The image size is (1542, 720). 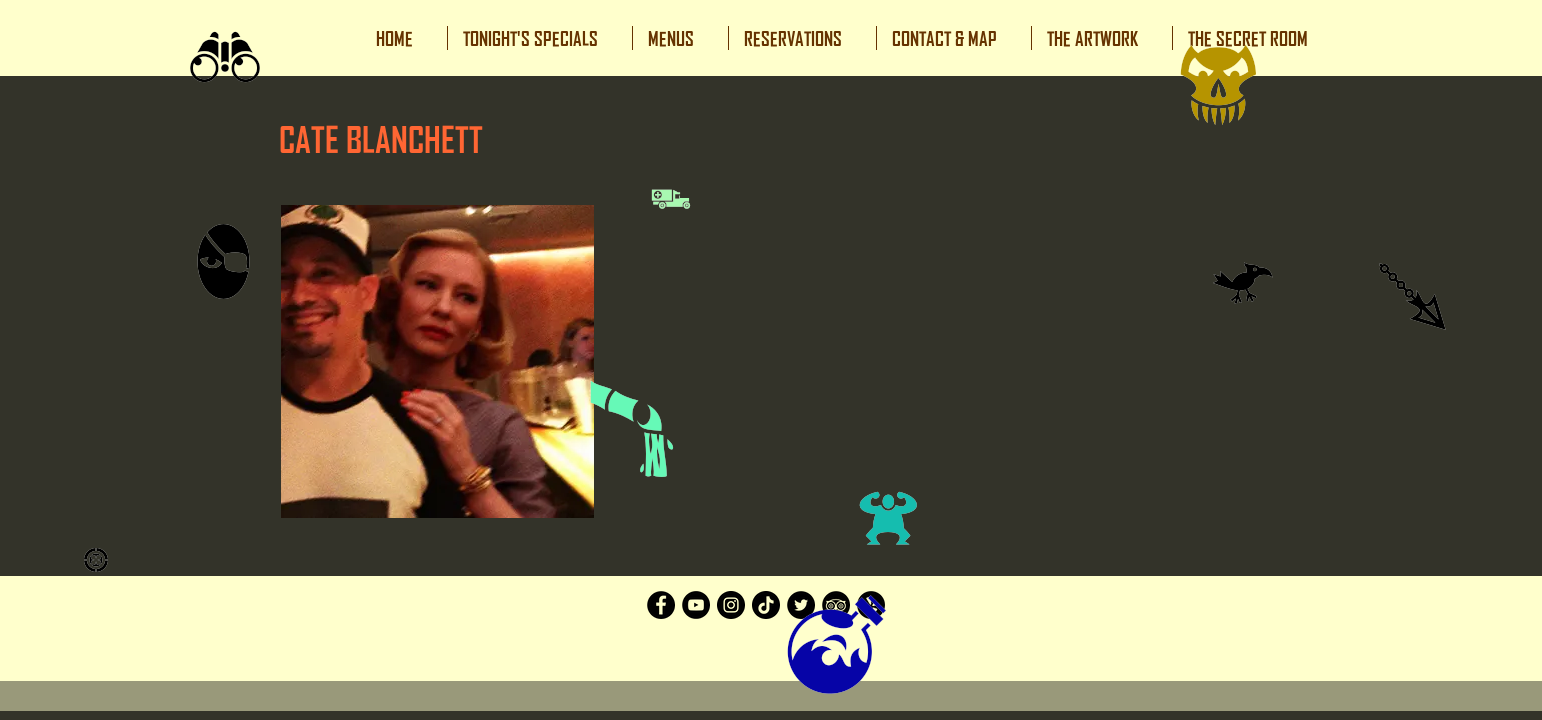 What do you see at coordinates (1242, 282) in the screenshot?
I see `sparrow character or bird companion in a game` at bounding box center [1242, 282].